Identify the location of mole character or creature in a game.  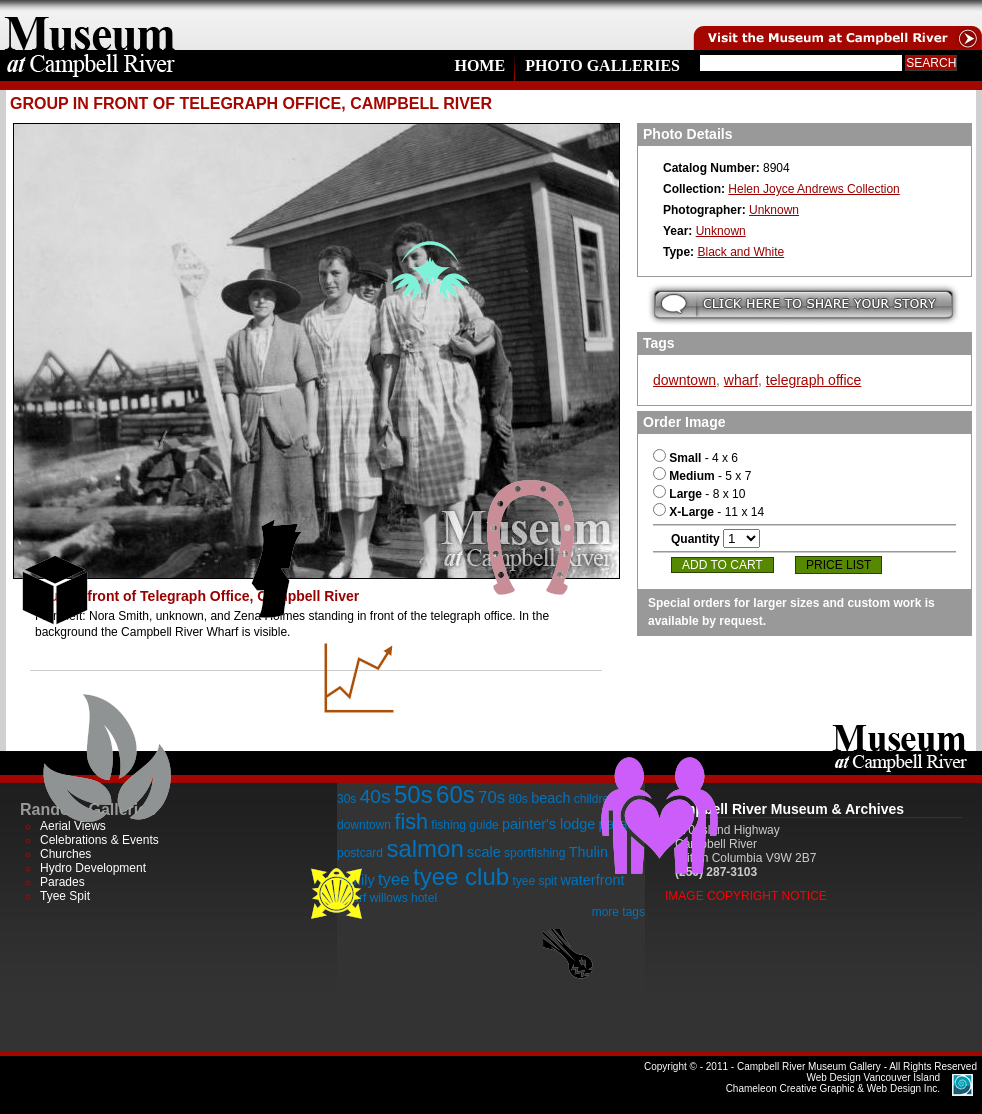
(430, 266).